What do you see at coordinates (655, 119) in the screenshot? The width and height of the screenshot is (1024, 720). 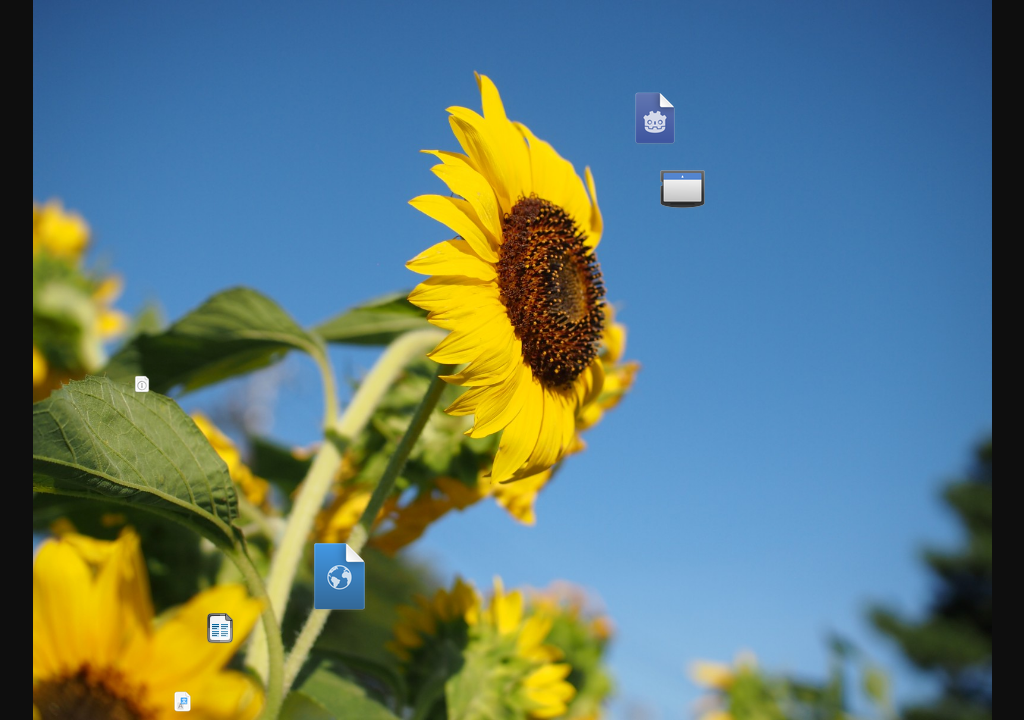 I see `a godot game engine project file` at bounding box center [655, 119].